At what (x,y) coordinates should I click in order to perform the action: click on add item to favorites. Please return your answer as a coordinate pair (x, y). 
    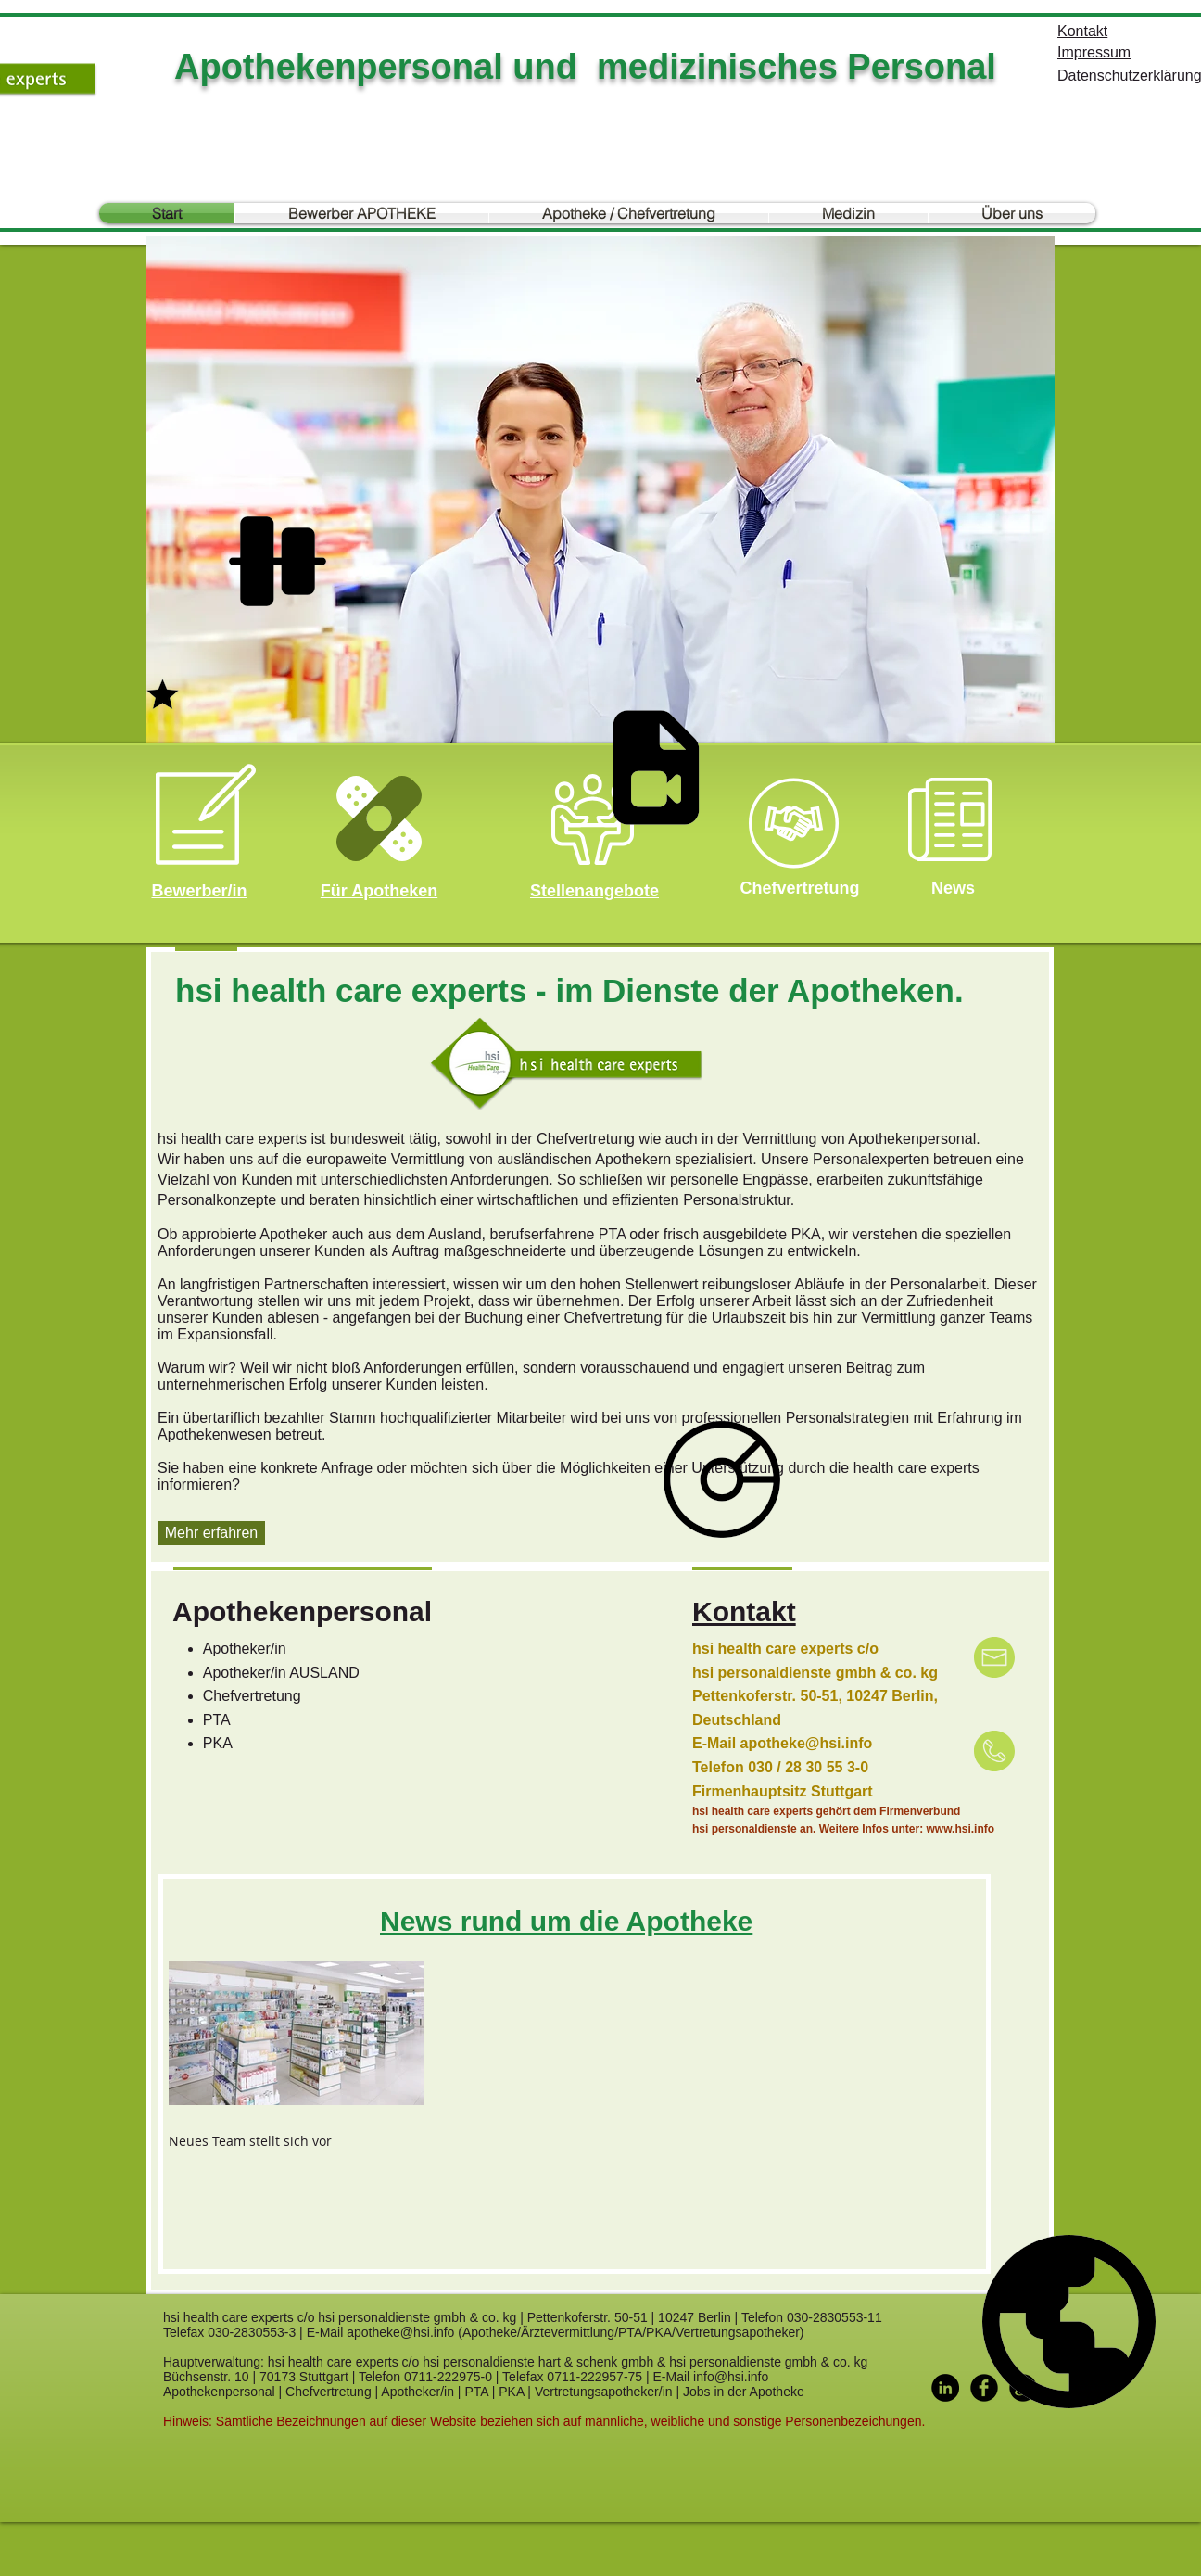
    Looking at the image, I should click on (162, 694).